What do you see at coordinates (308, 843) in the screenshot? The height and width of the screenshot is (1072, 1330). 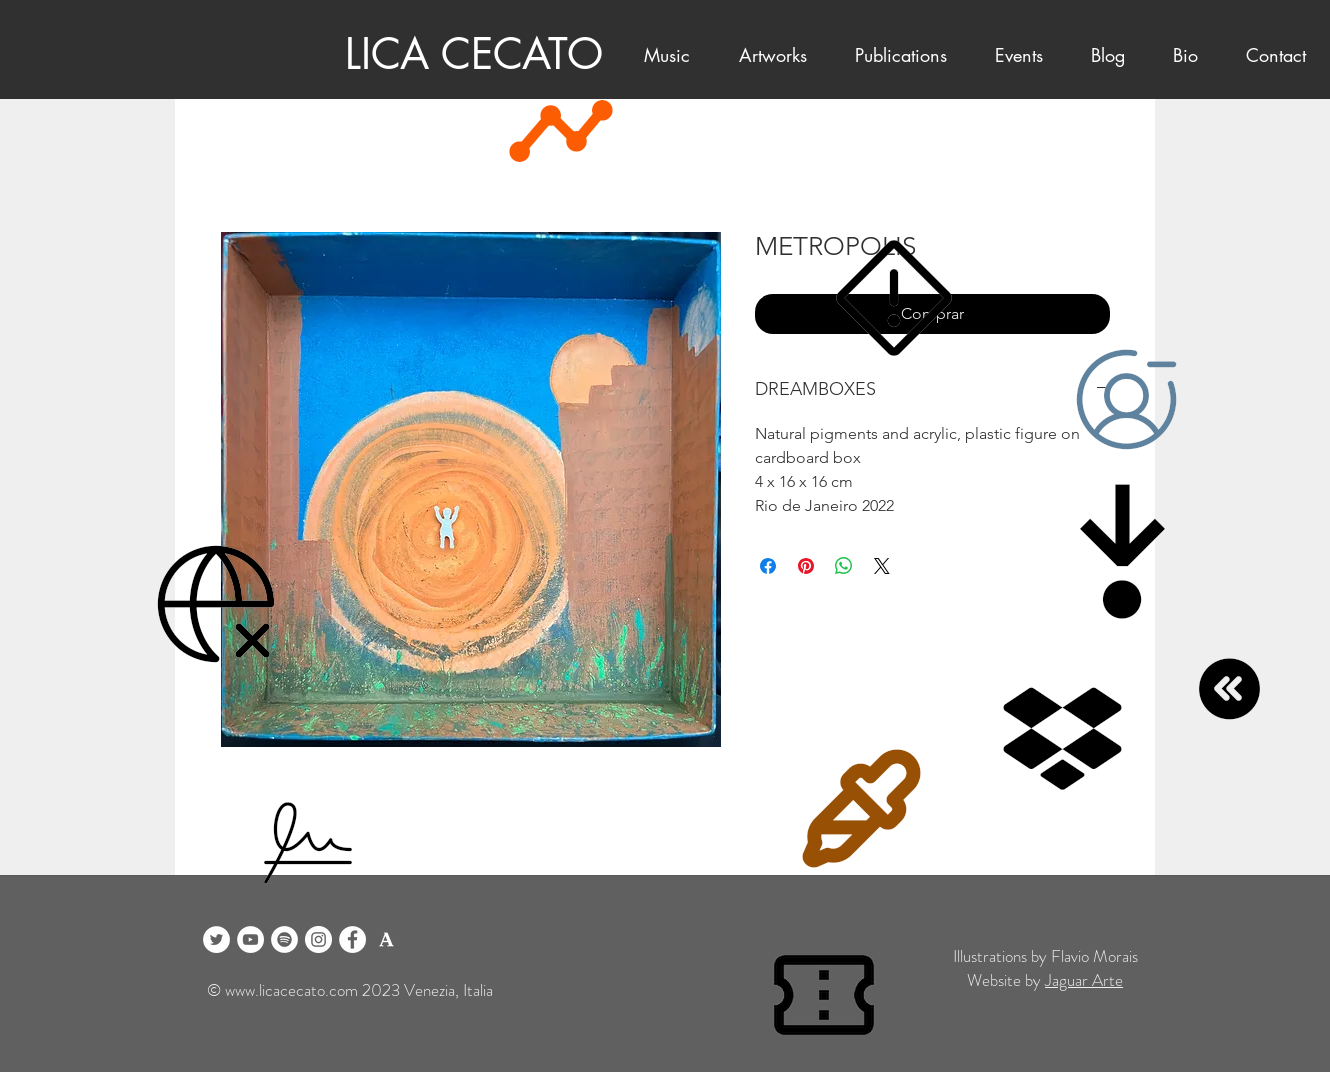 I see `add your signature to a document` at bounding box center [308, 843].